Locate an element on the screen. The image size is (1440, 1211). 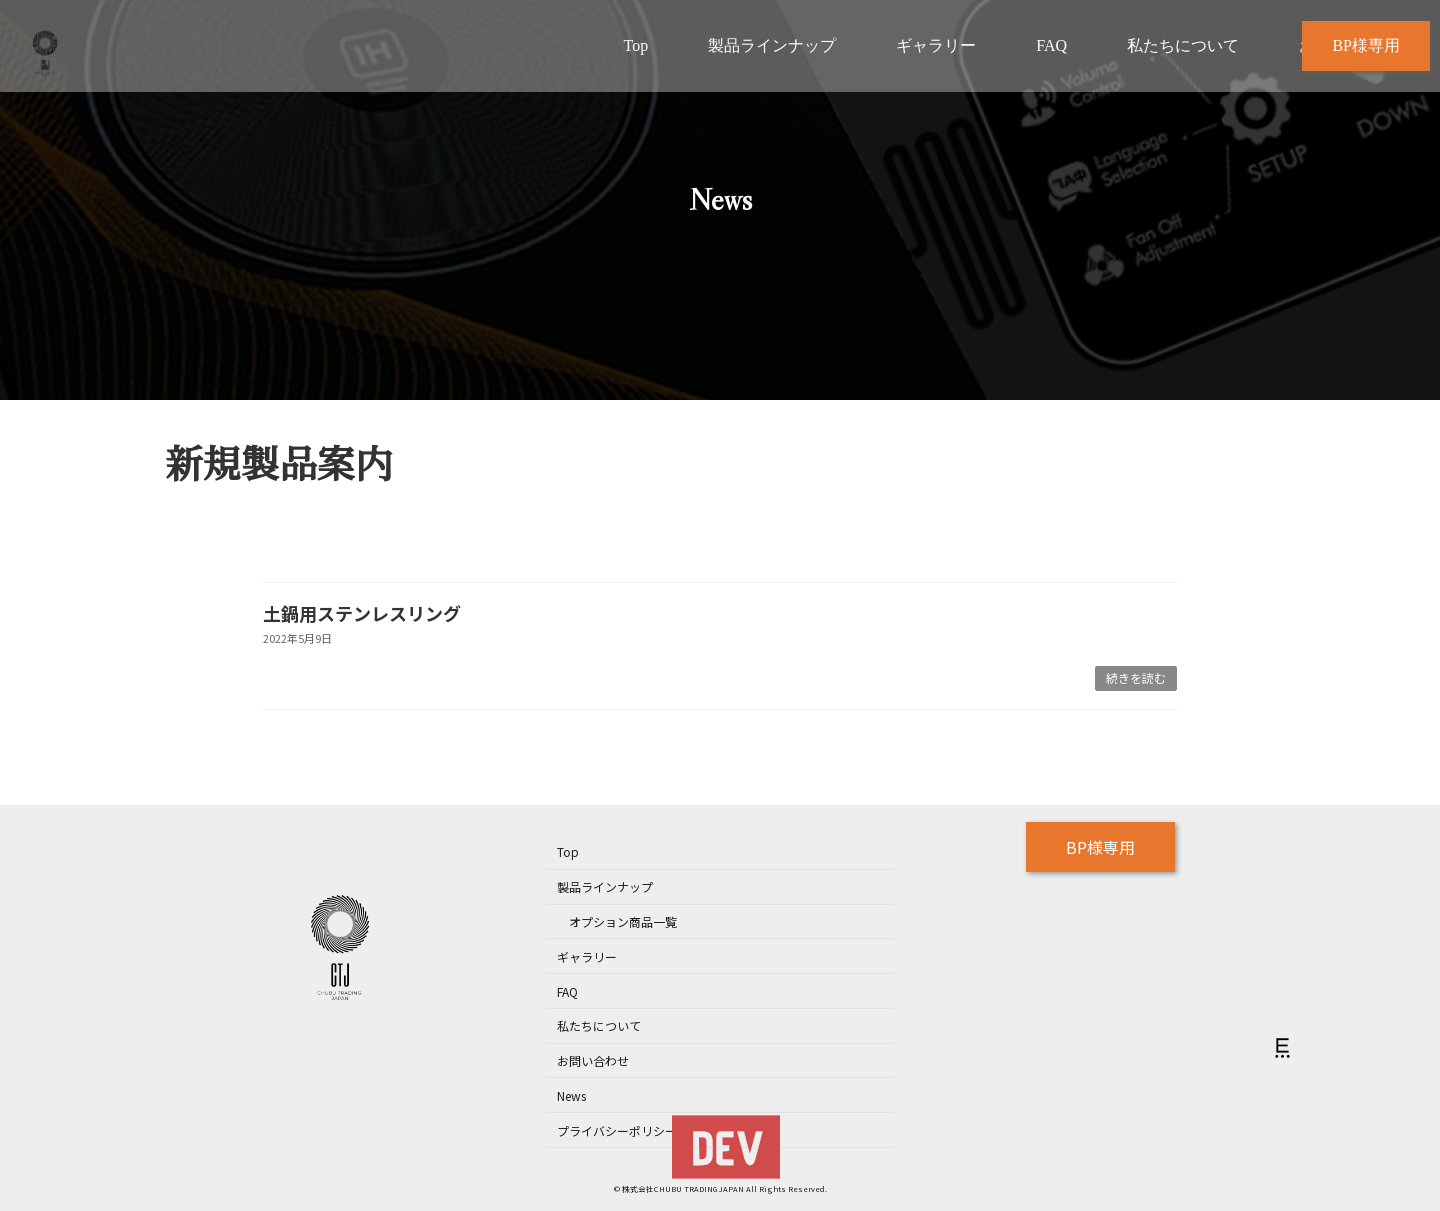
visit the DEV Community platform is located at coordinates (726, 1147).